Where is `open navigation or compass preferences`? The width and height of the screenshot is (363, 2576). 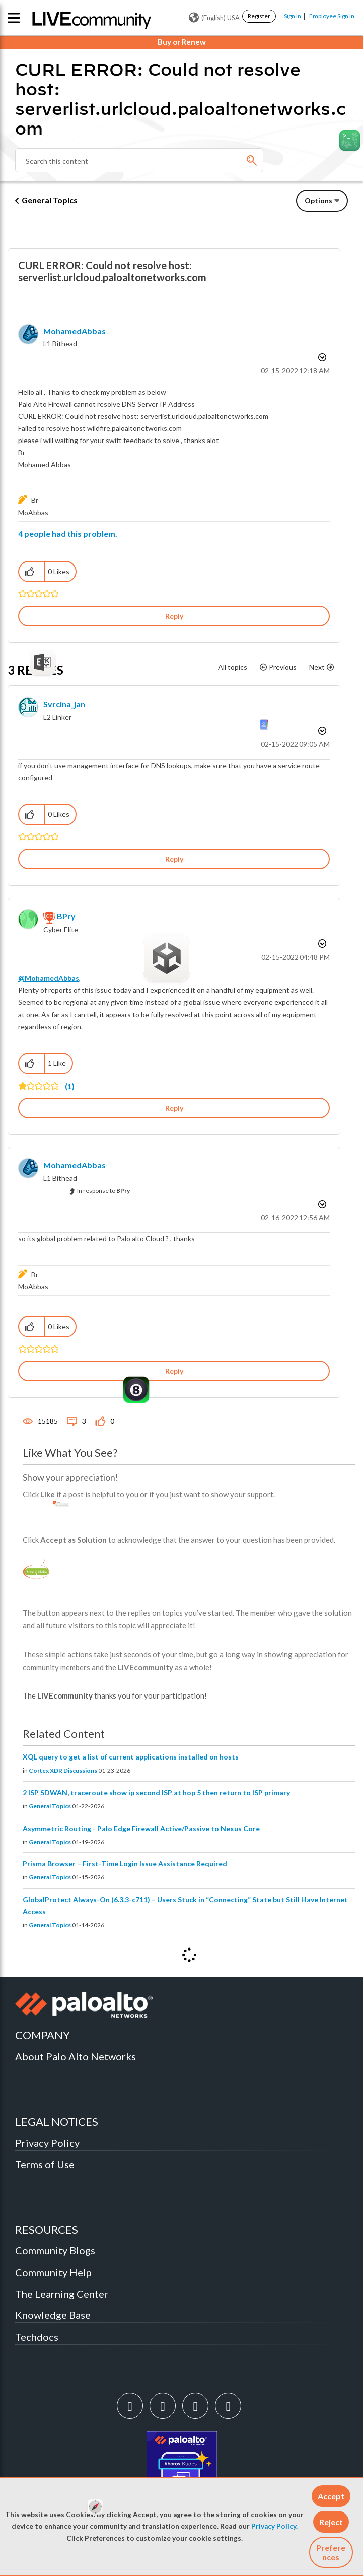 open navigation or compass preferences is located at coordinates (95, 2507).